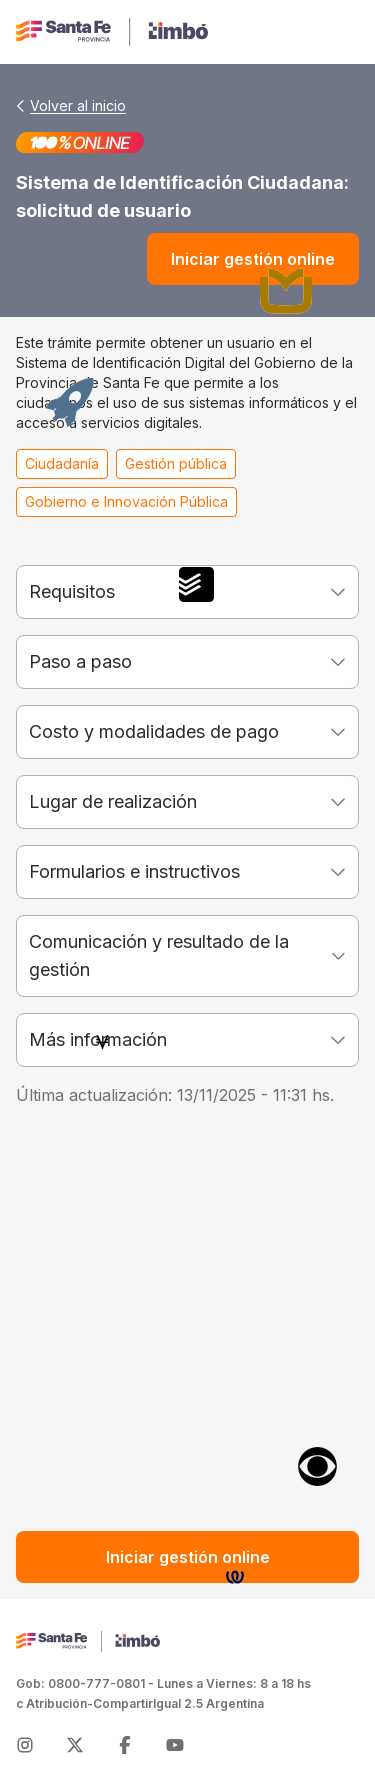 This screenshot has height=1774, width=375. What do you see at coordinates (102, 1042) in the screenshot?
I see `viacoin cryptocurrency logo` at bounding box center [102, 1042].